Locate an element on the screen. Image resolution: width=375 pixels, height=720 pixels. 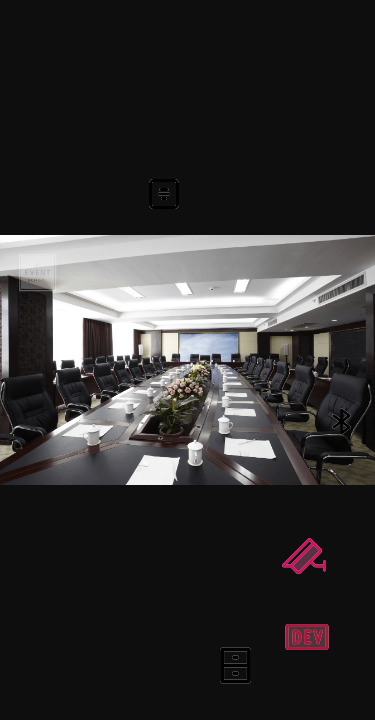
toggle bluetooth connectivity on or off is located at coordinates (341, 421).